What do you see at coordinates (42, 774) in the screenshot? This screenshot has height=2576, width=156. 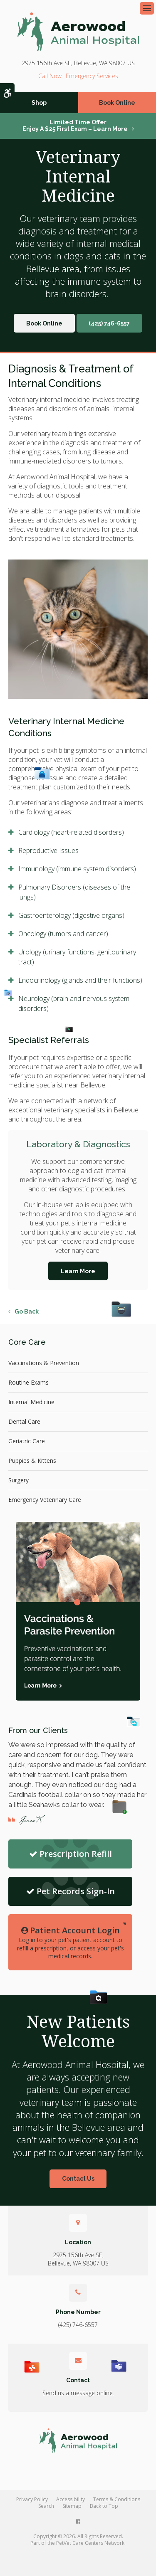 I see `access microsoft intune company portal managed files` at bounding box center [42, 774].